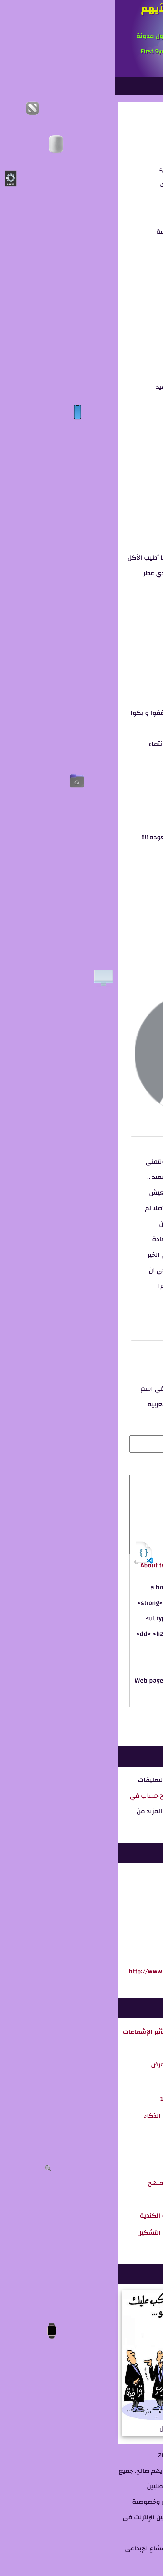  What do you see at coordinates (52, 2330) in the screenshot?
I see `apple watch series 9 device icon` at bounding box center [52, 2330].